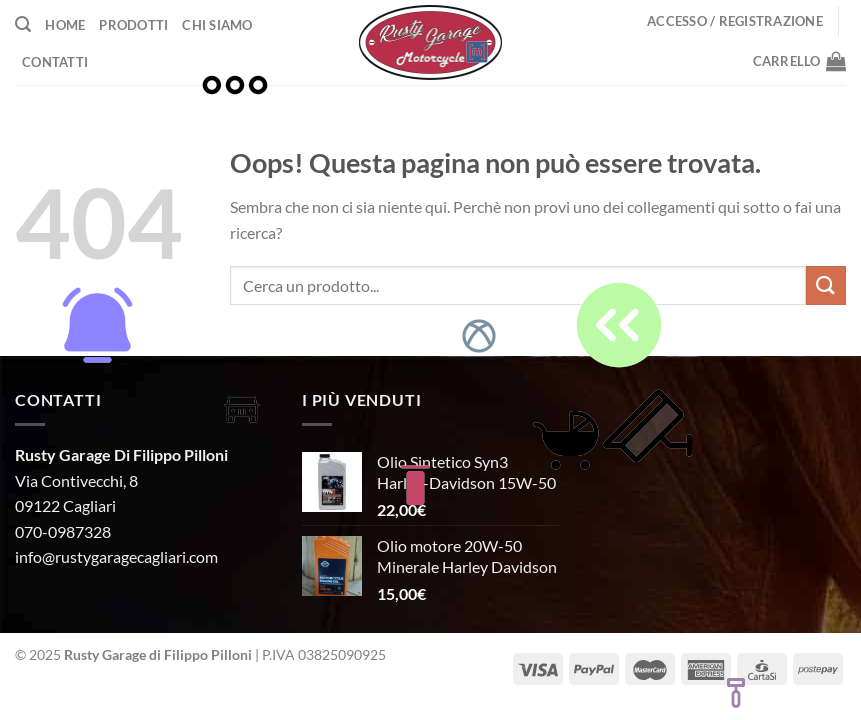 This screenshot has width=861, height=720. Describe the element at coordinates (242, 410) in the screenshot. I see `select jeep or off-road vehicle type` at that location.